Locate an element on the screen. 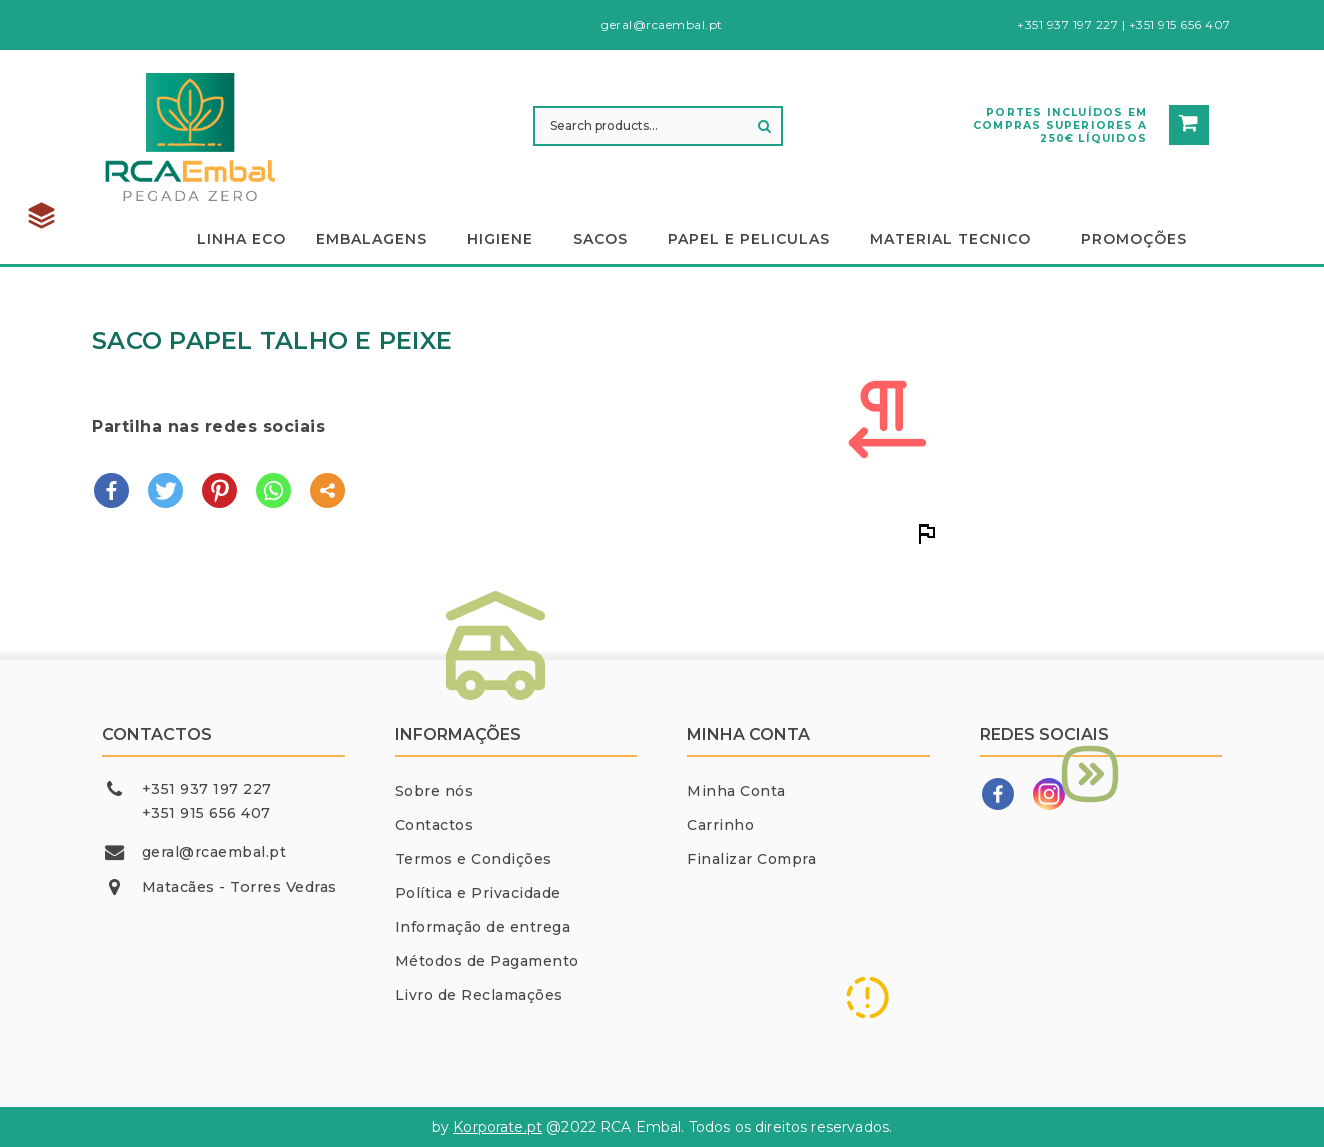 This screenshot has height=1147, width=1324. indicates a task in progress with a warning or issue is located at coordinates (867, 997).